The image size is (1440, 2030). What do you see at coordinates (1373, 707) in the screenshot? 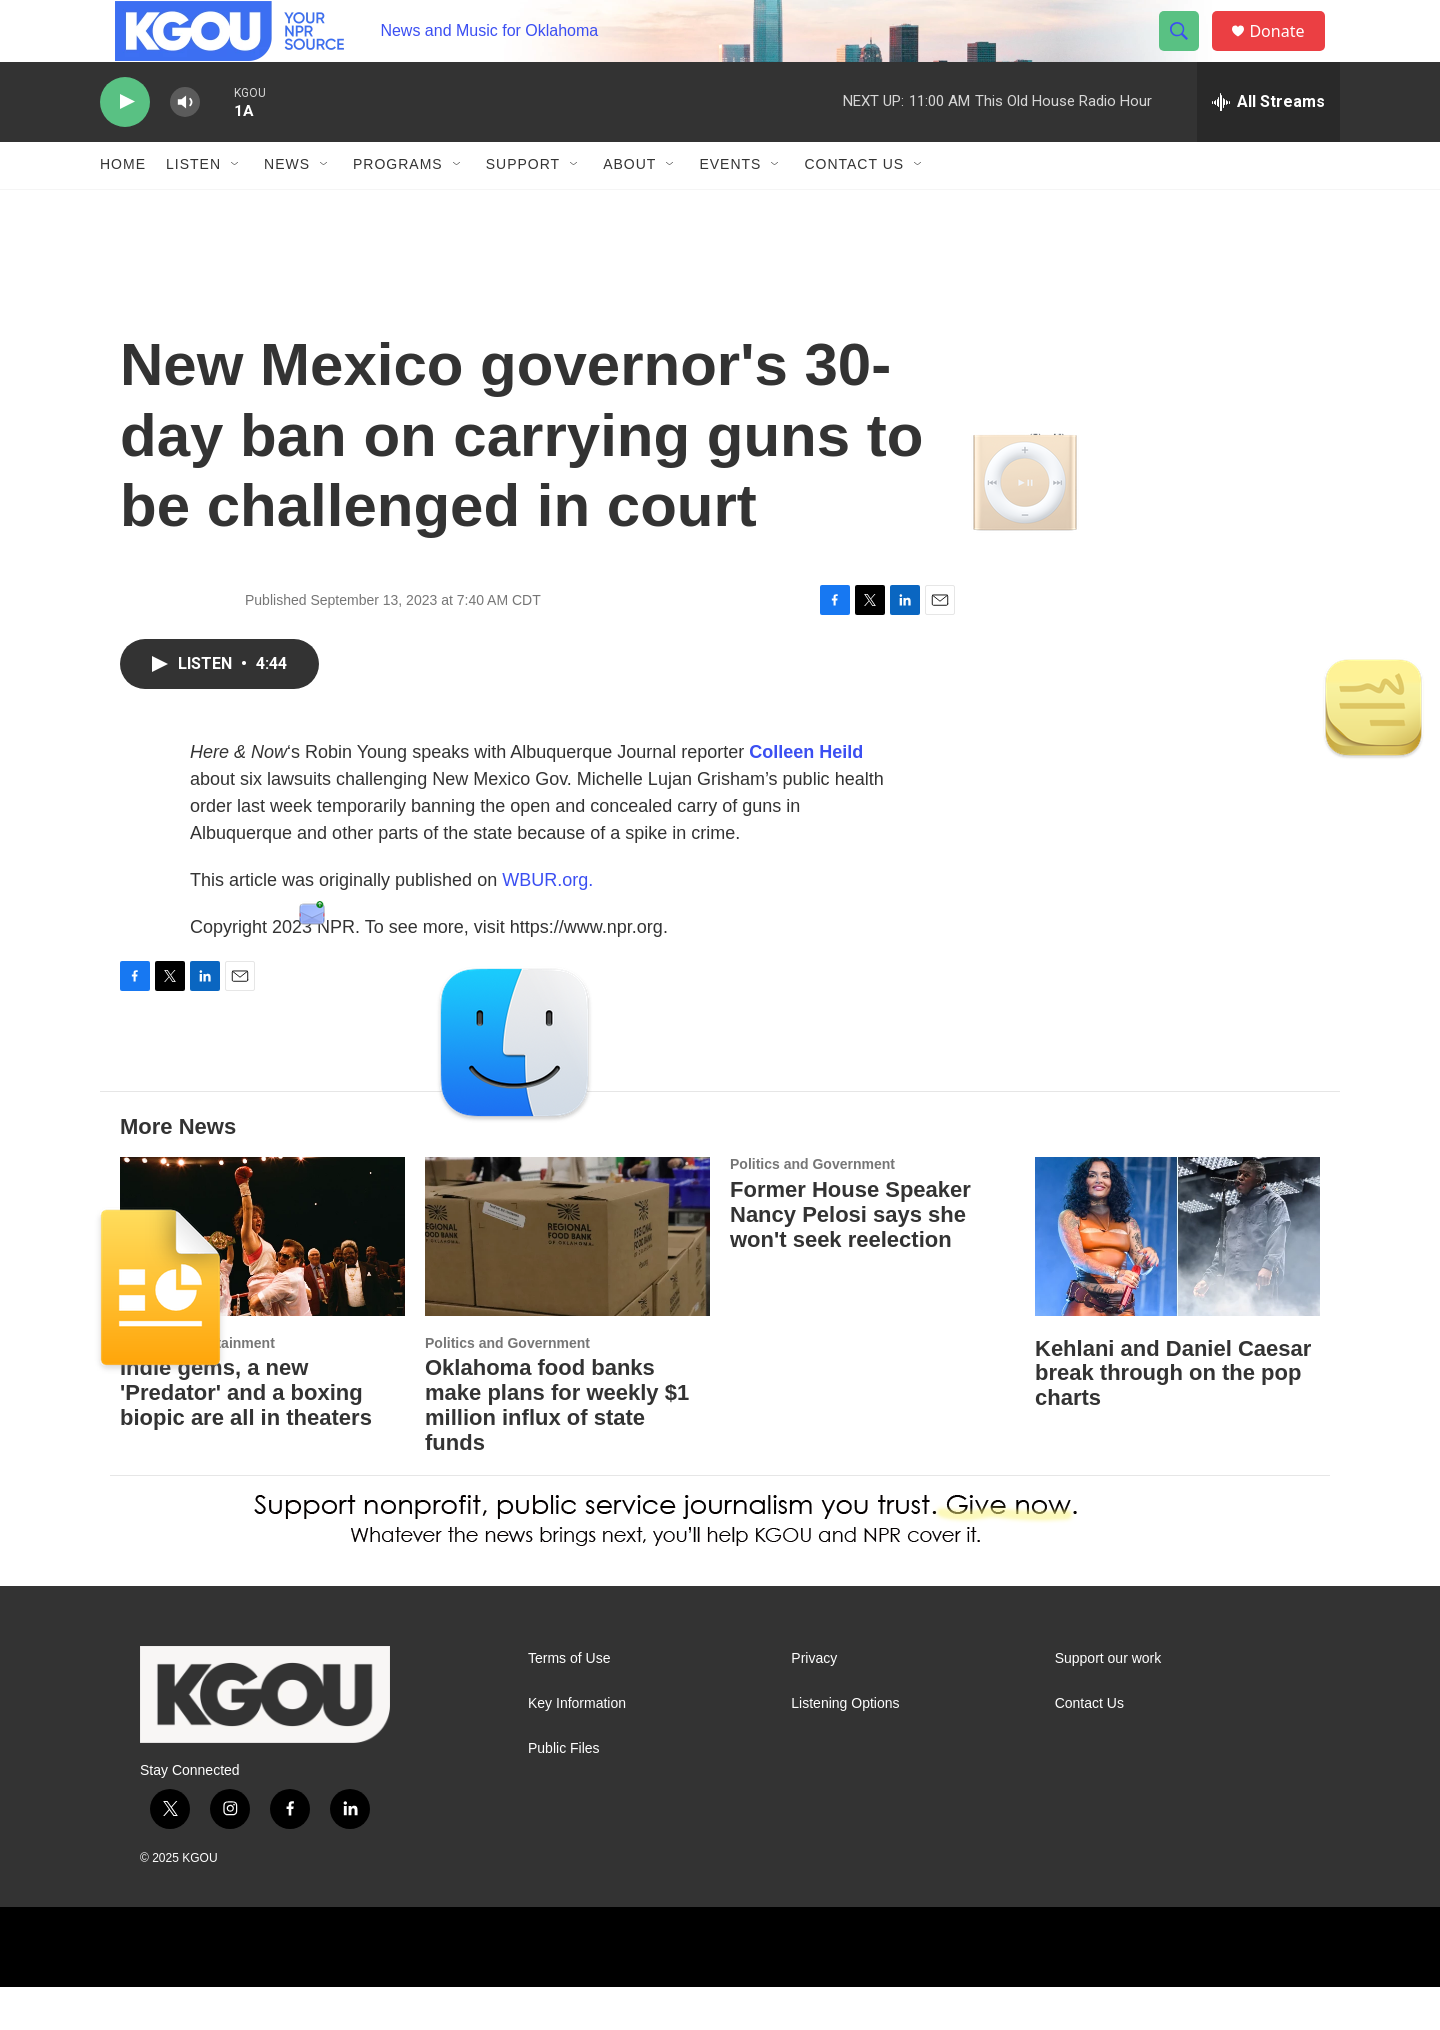
I see `open the stickies app for quick notes` at bounding box center [1373, 707].